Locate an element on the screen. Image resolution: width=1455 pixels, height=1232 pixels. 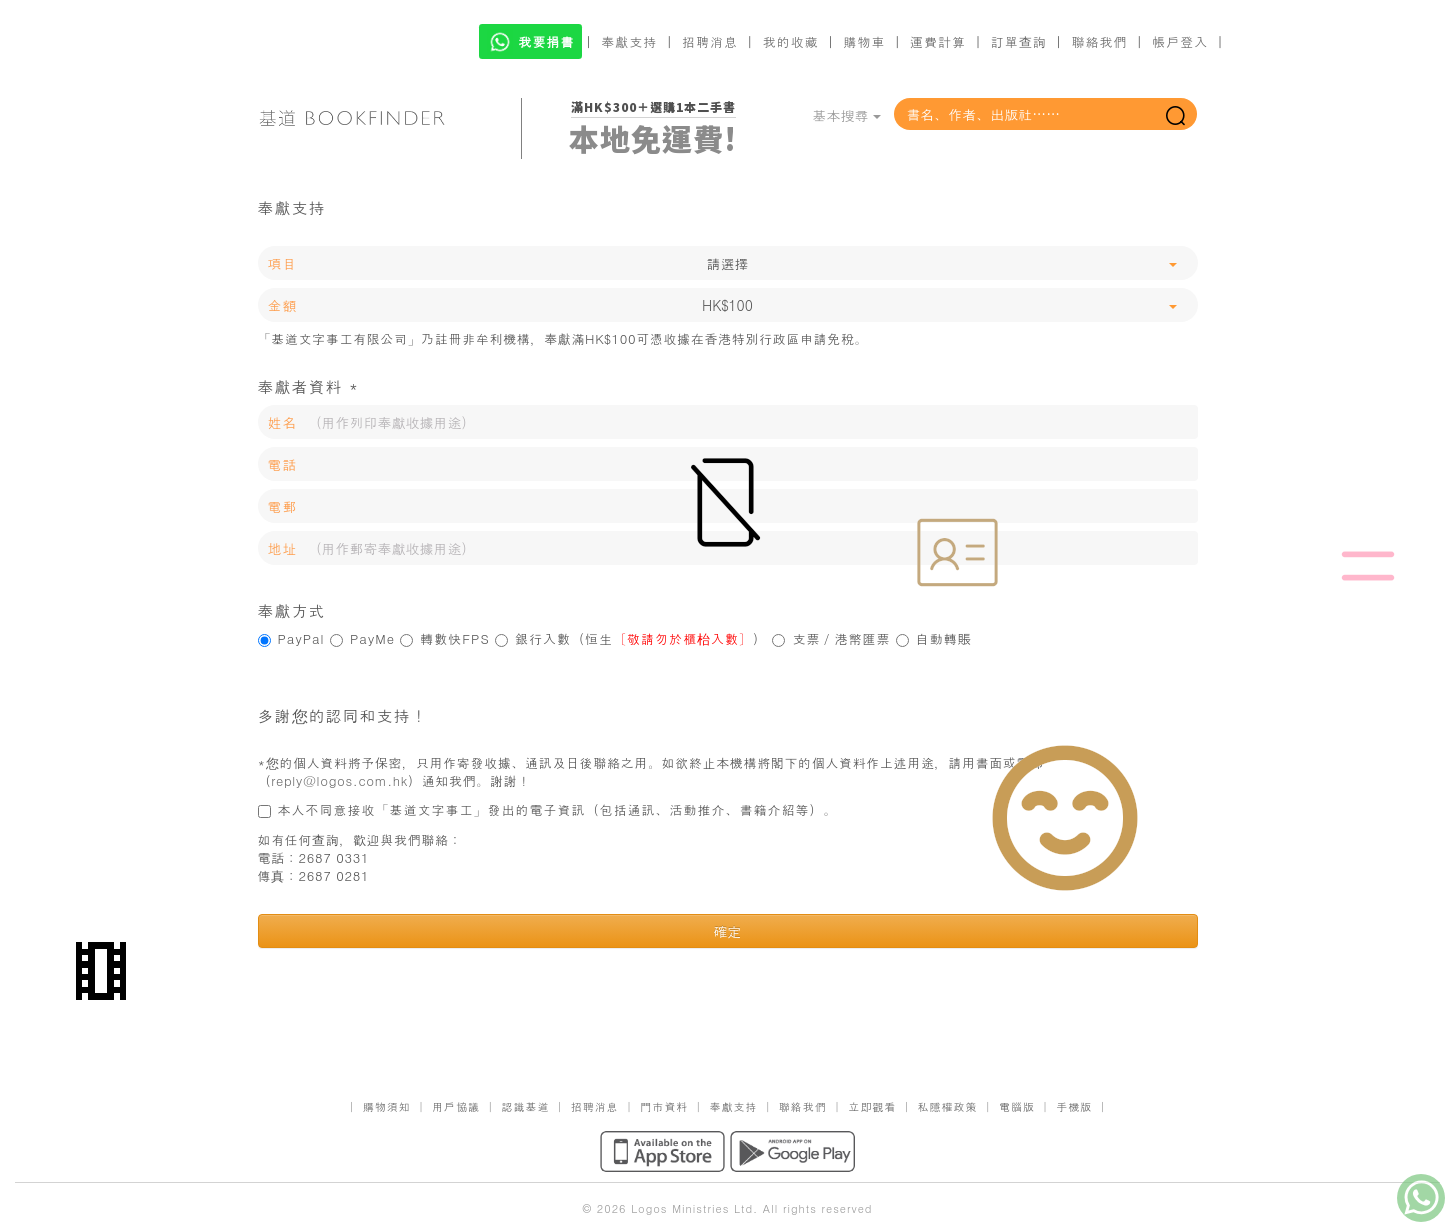
view profile or account information is located at coordinates (957, 552).